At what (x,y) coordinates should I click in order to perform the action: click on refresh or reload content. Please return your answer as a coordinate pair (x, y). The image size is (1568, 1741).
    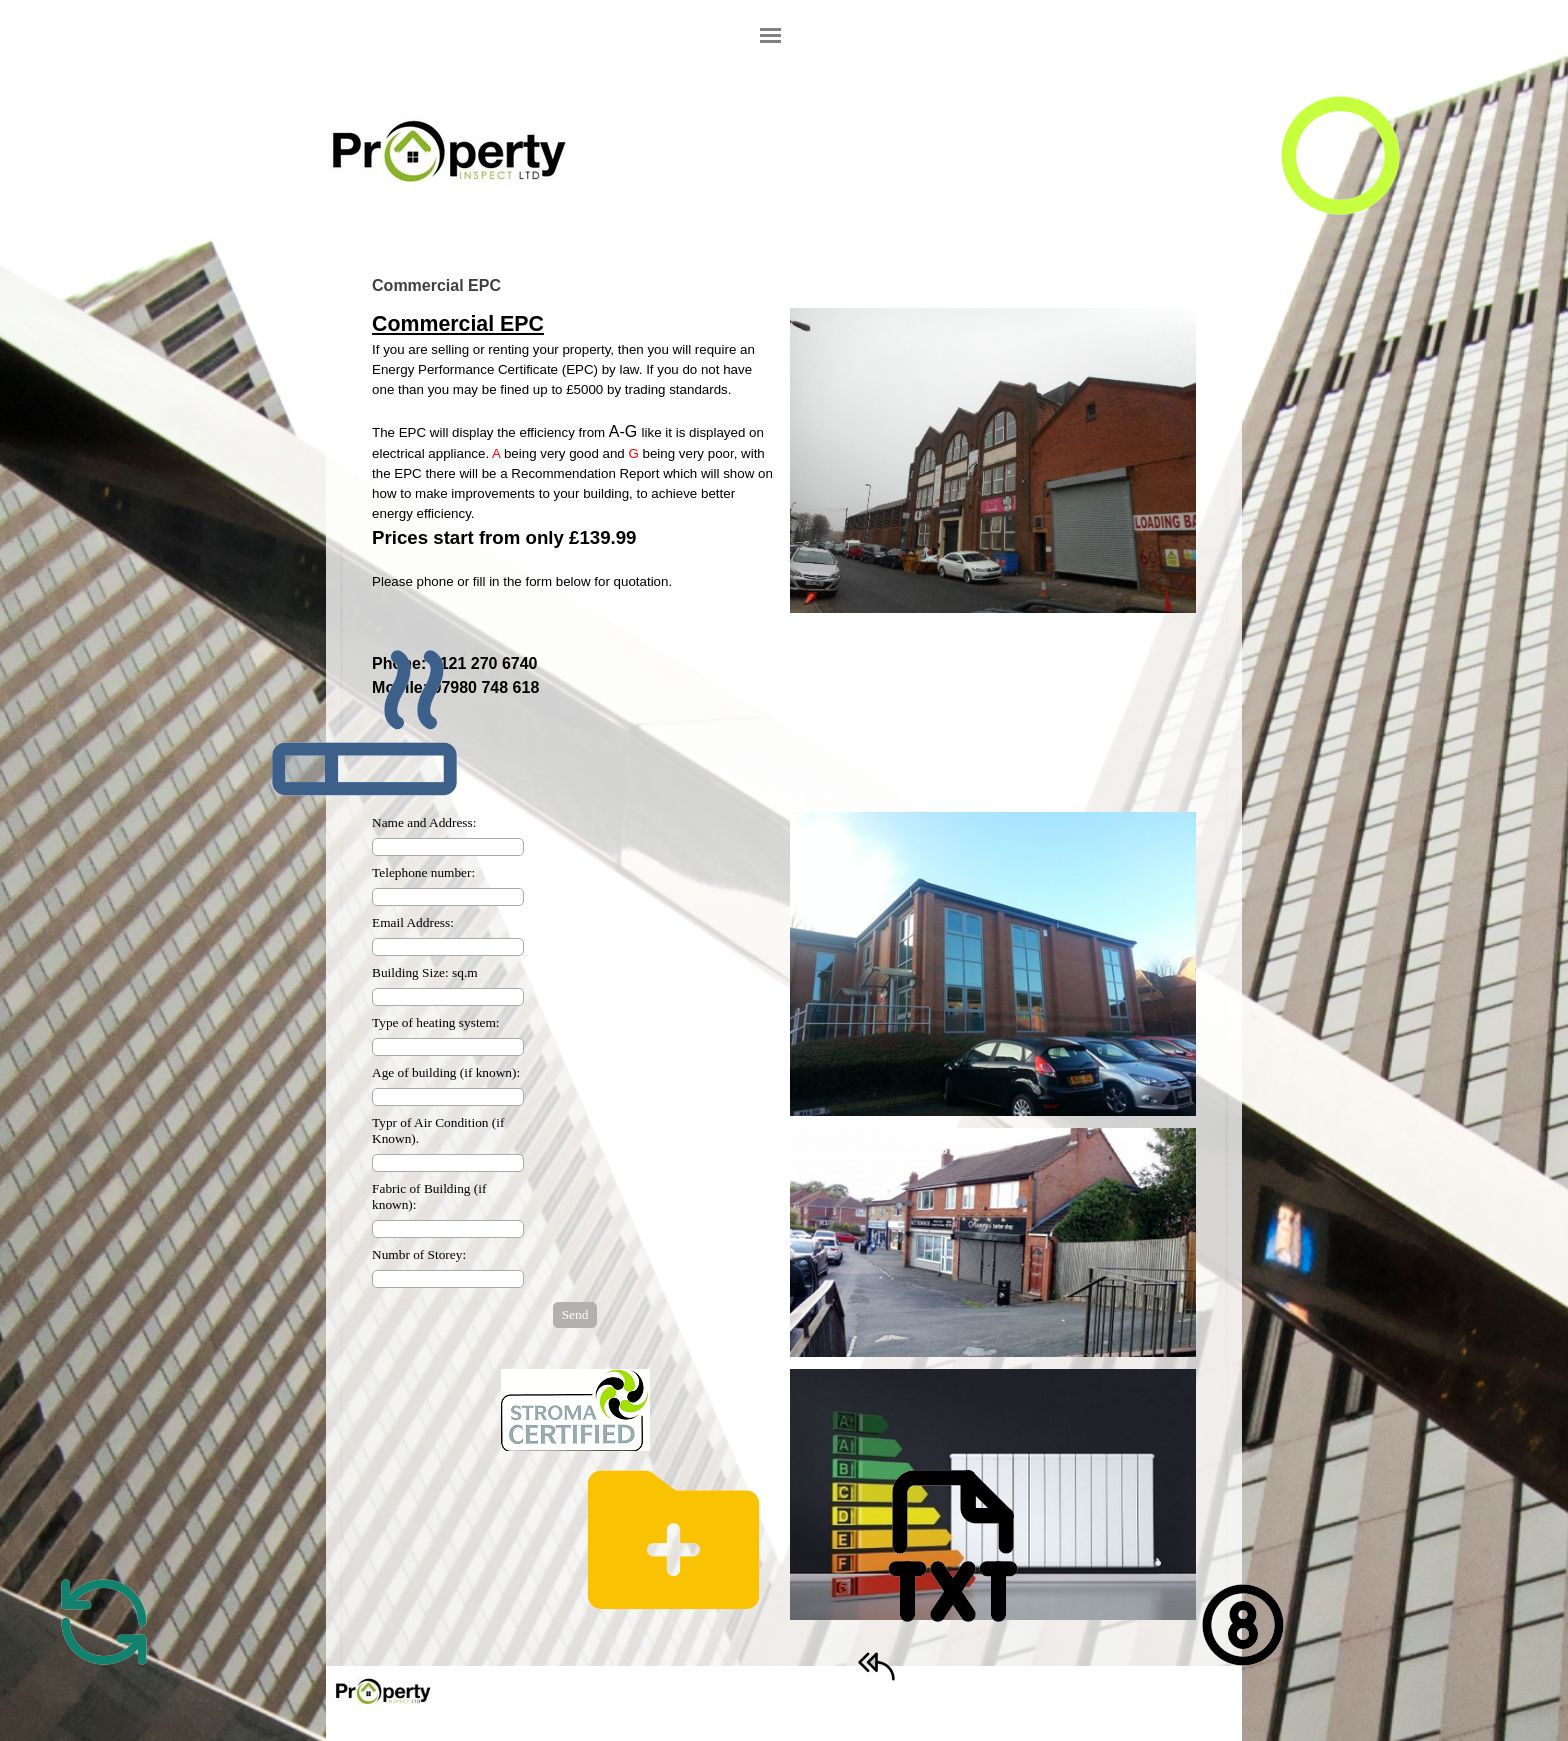
    Looking at the image, I should click on (104, 1622).